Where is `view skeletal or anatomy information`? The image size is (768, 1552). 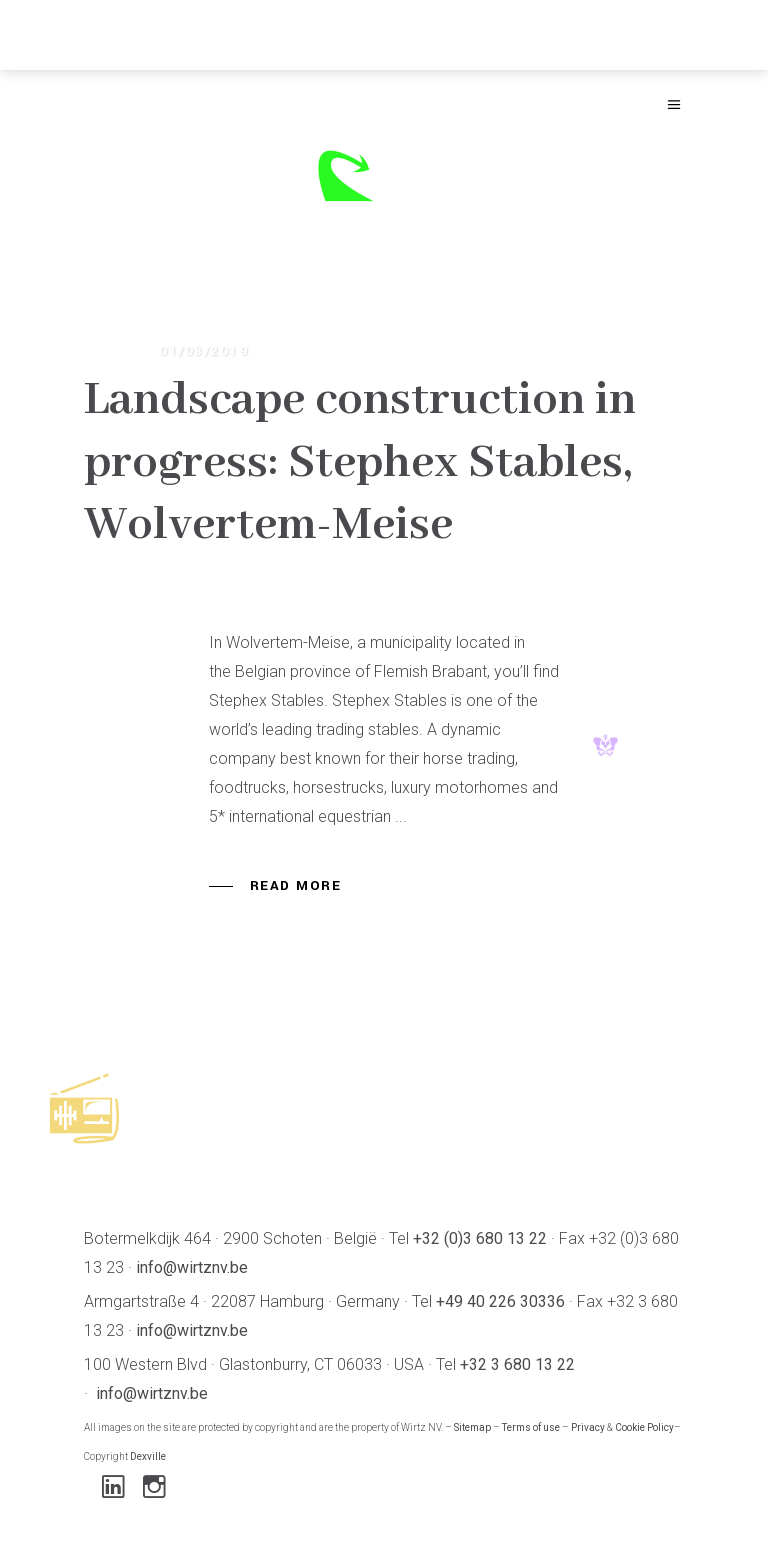
view skeletal or anatomy information is located at coordinates (605, 746).